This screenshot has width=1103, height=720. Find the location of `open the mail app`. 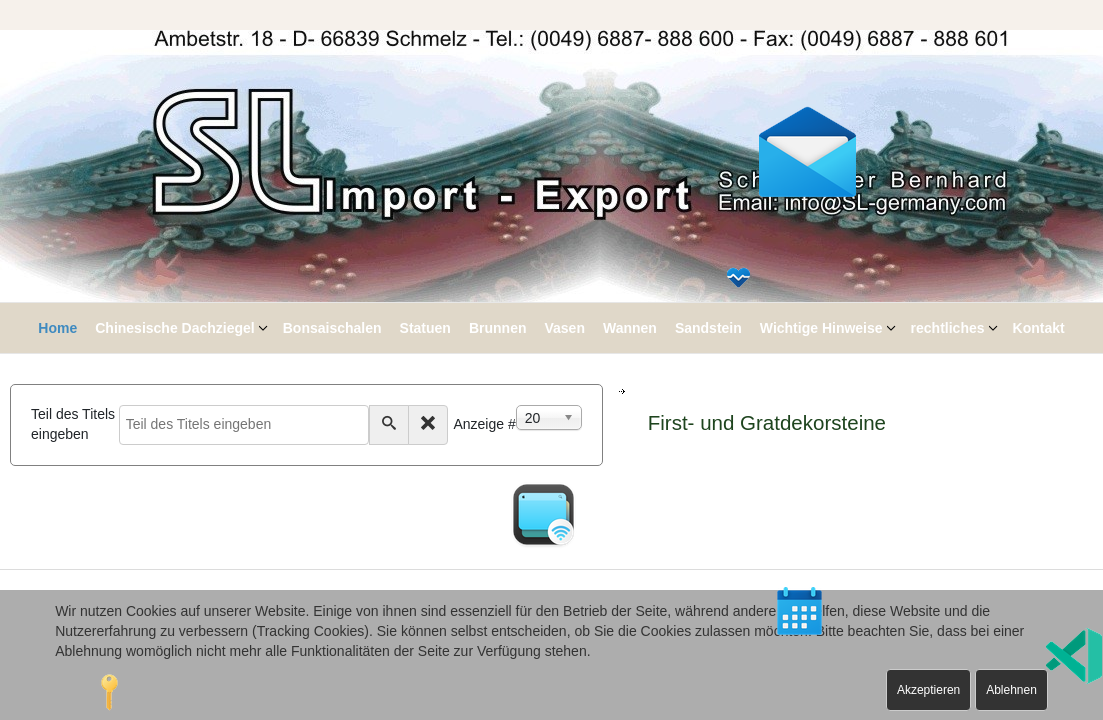

open the mail app is located at coordinates (807, 154).